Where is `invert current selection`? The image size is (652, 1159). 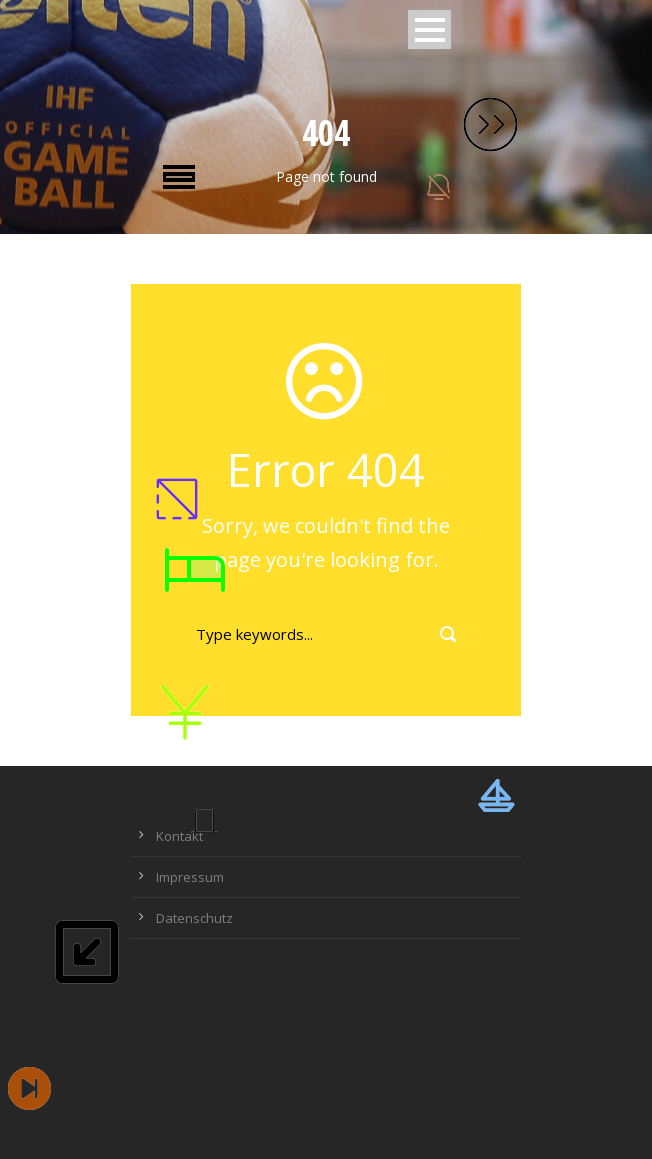
invert current selection is located at coordinates (177, 499).